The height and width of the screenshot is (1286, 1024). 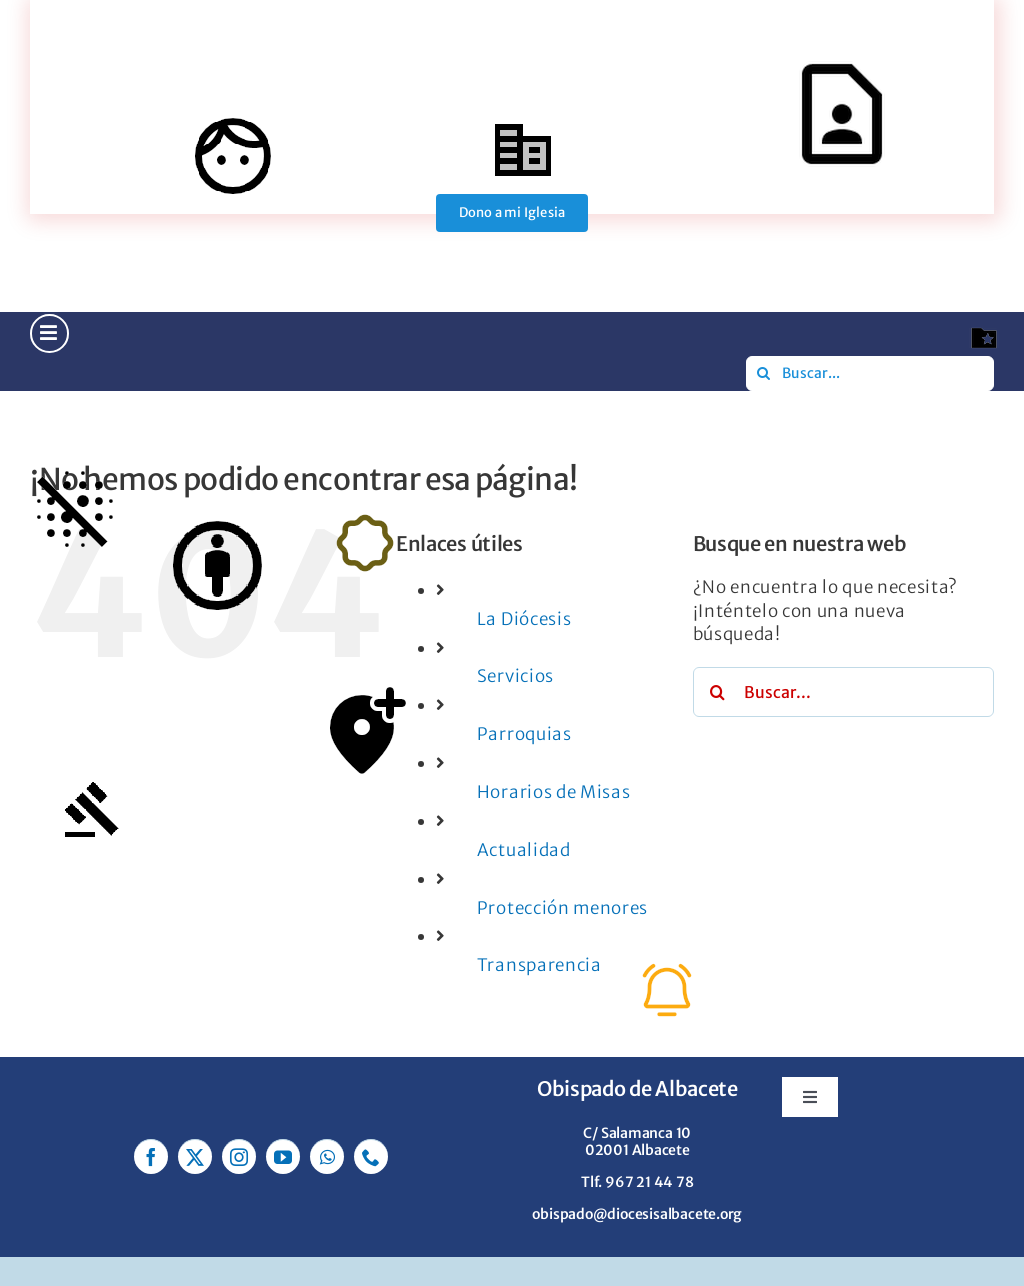 I want to click on view contact details, so click(x=842, y=114).